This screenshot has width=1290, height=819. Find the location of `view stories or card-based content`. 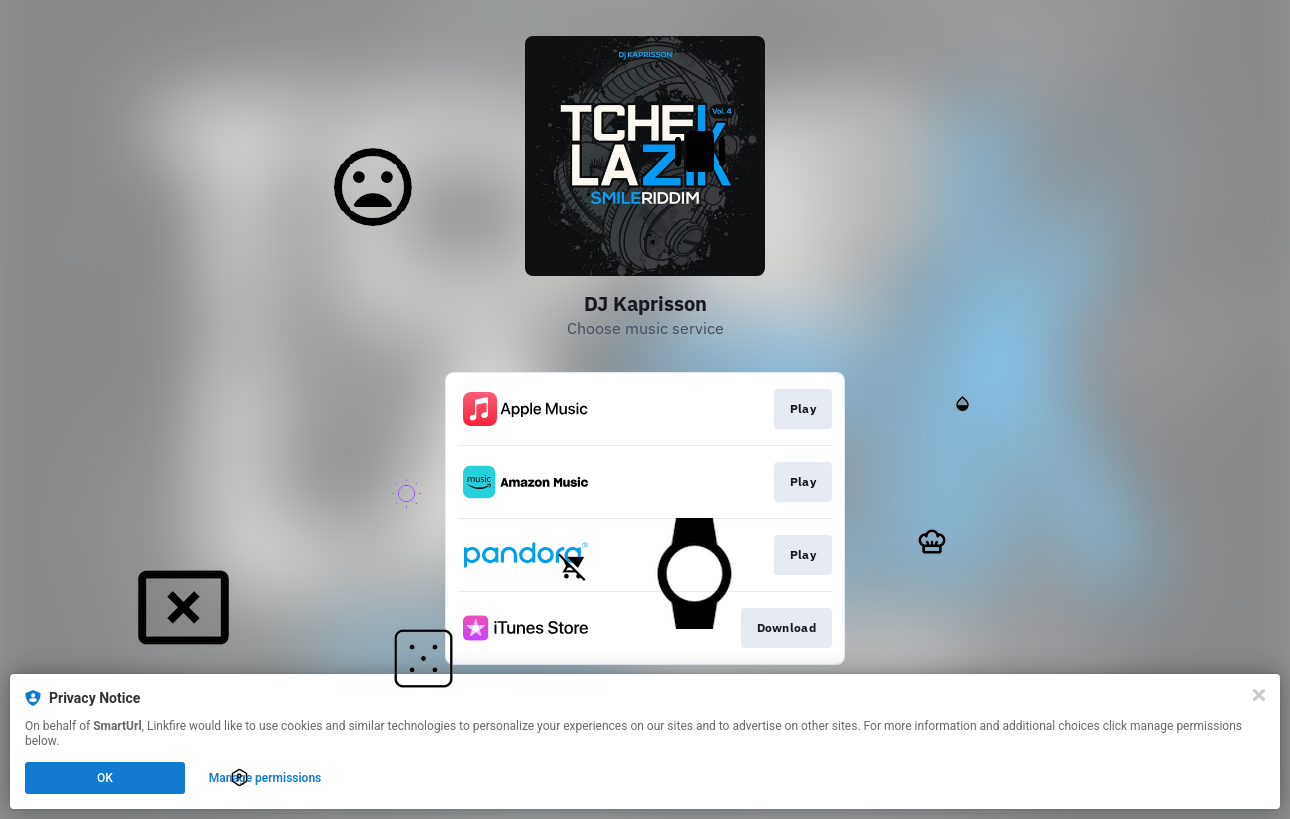

view stories or card-based content is located at coordinates (700, 153).